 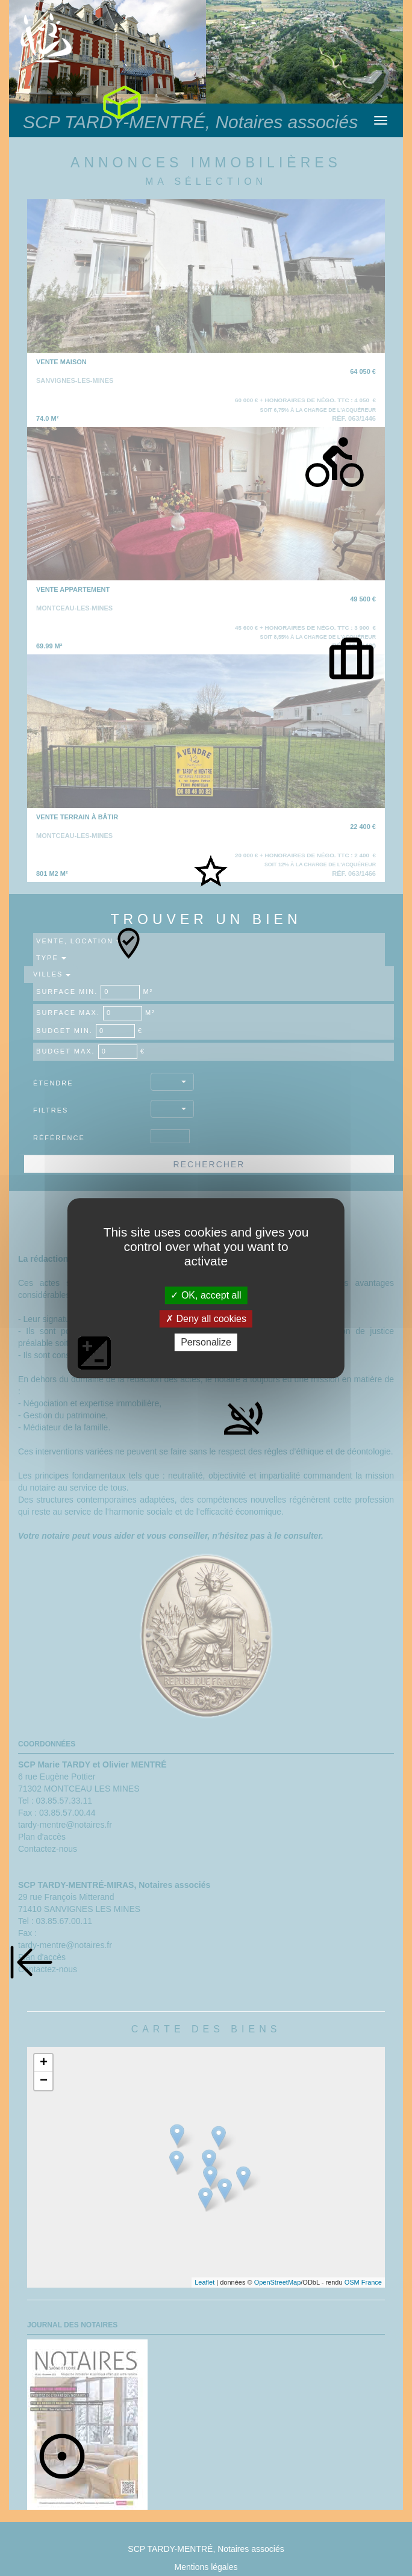 What do you see at coordinates (94, 1353) in the screenshot?
I see `adjust camera ISO sensitivity settings` at bounding box center [94, 1353].